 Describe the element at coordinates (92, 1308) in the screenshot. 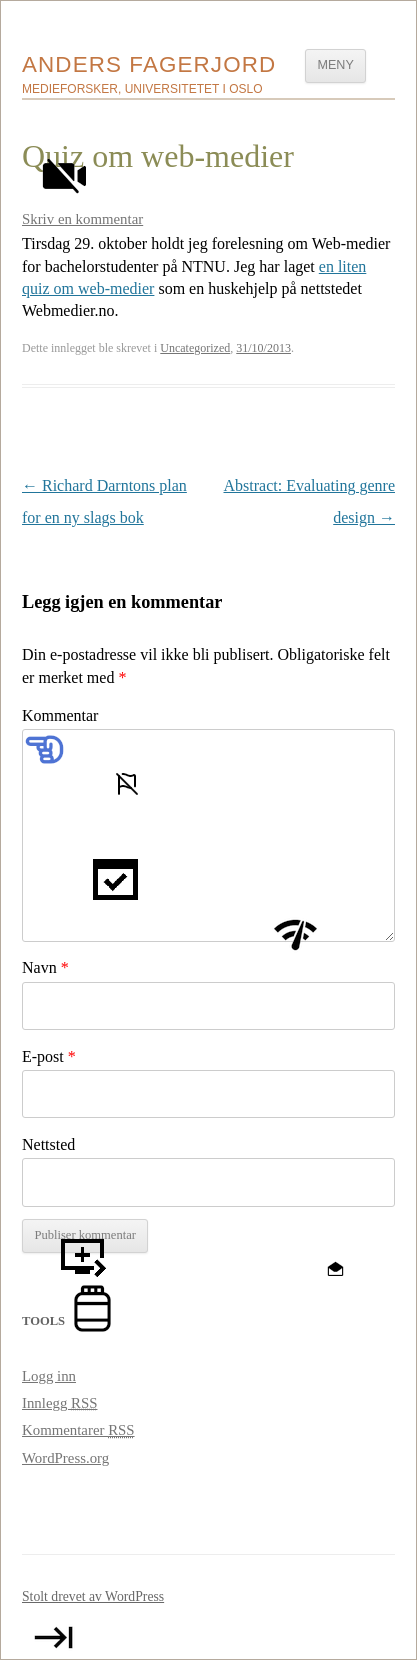

I see `view product or container details` at that location.